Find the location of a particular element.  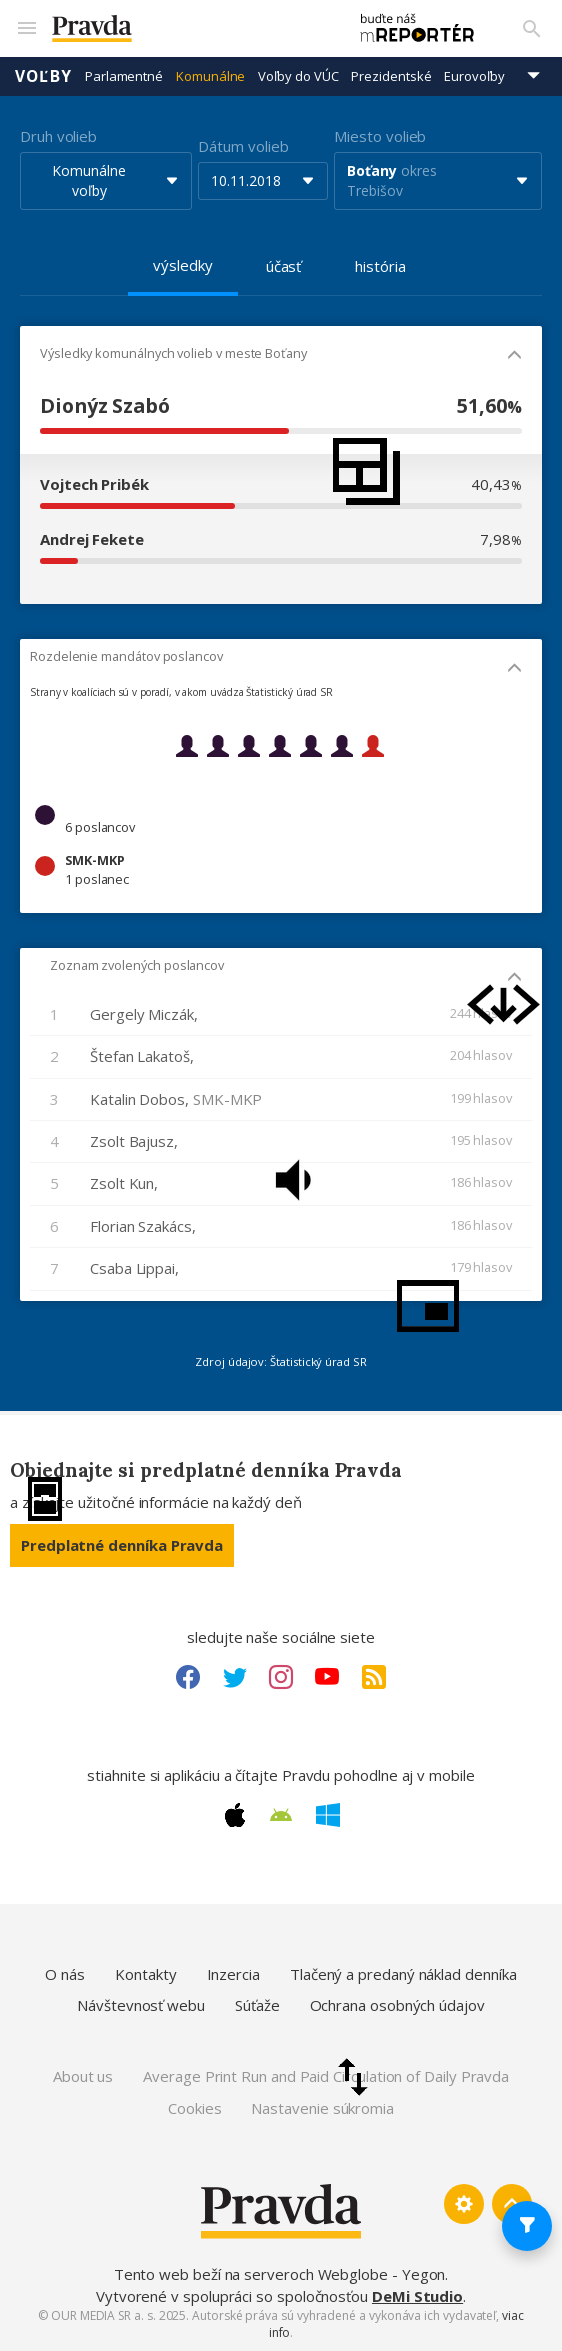

download source code or script files is located at coordinates (503, 1004).